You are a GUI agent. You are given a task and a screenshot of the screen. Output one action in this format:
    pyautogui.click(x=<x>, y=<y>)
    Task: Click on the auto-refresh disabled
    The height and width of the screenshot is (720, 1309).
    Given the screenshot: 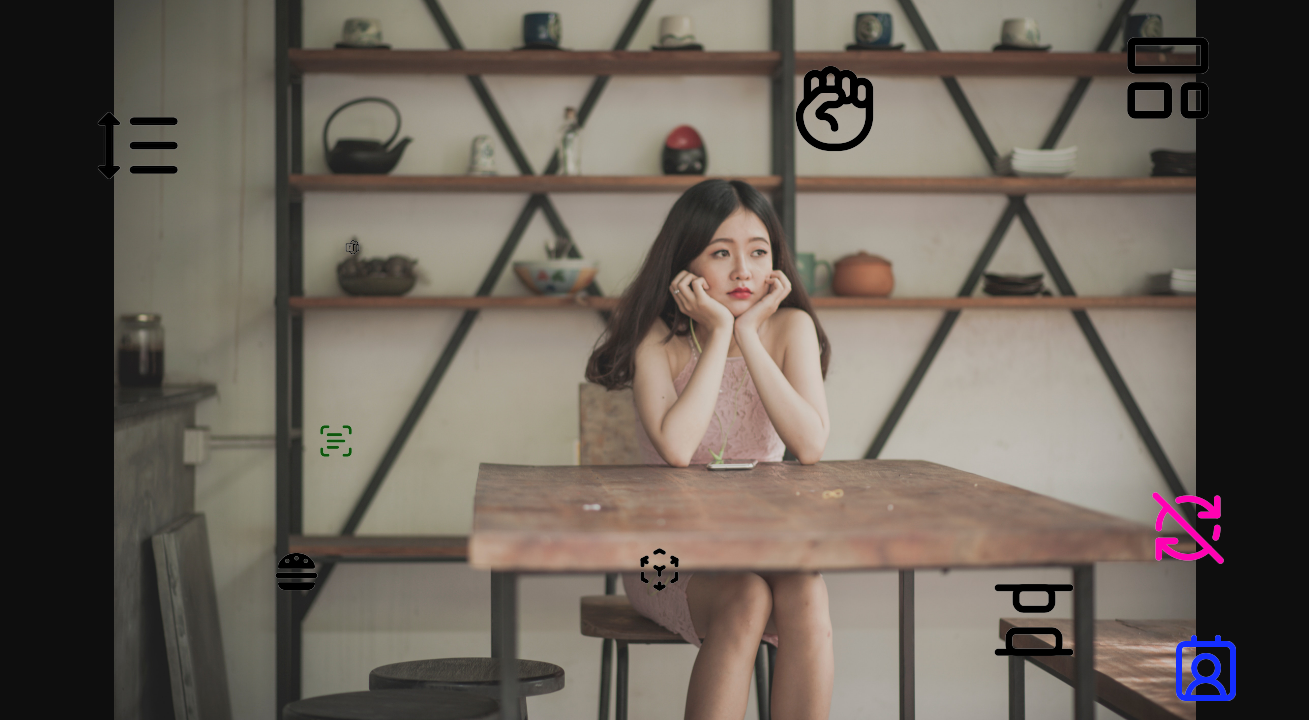 What is the action you would take?
    pyautogui.click(x=1188, y=528)
    